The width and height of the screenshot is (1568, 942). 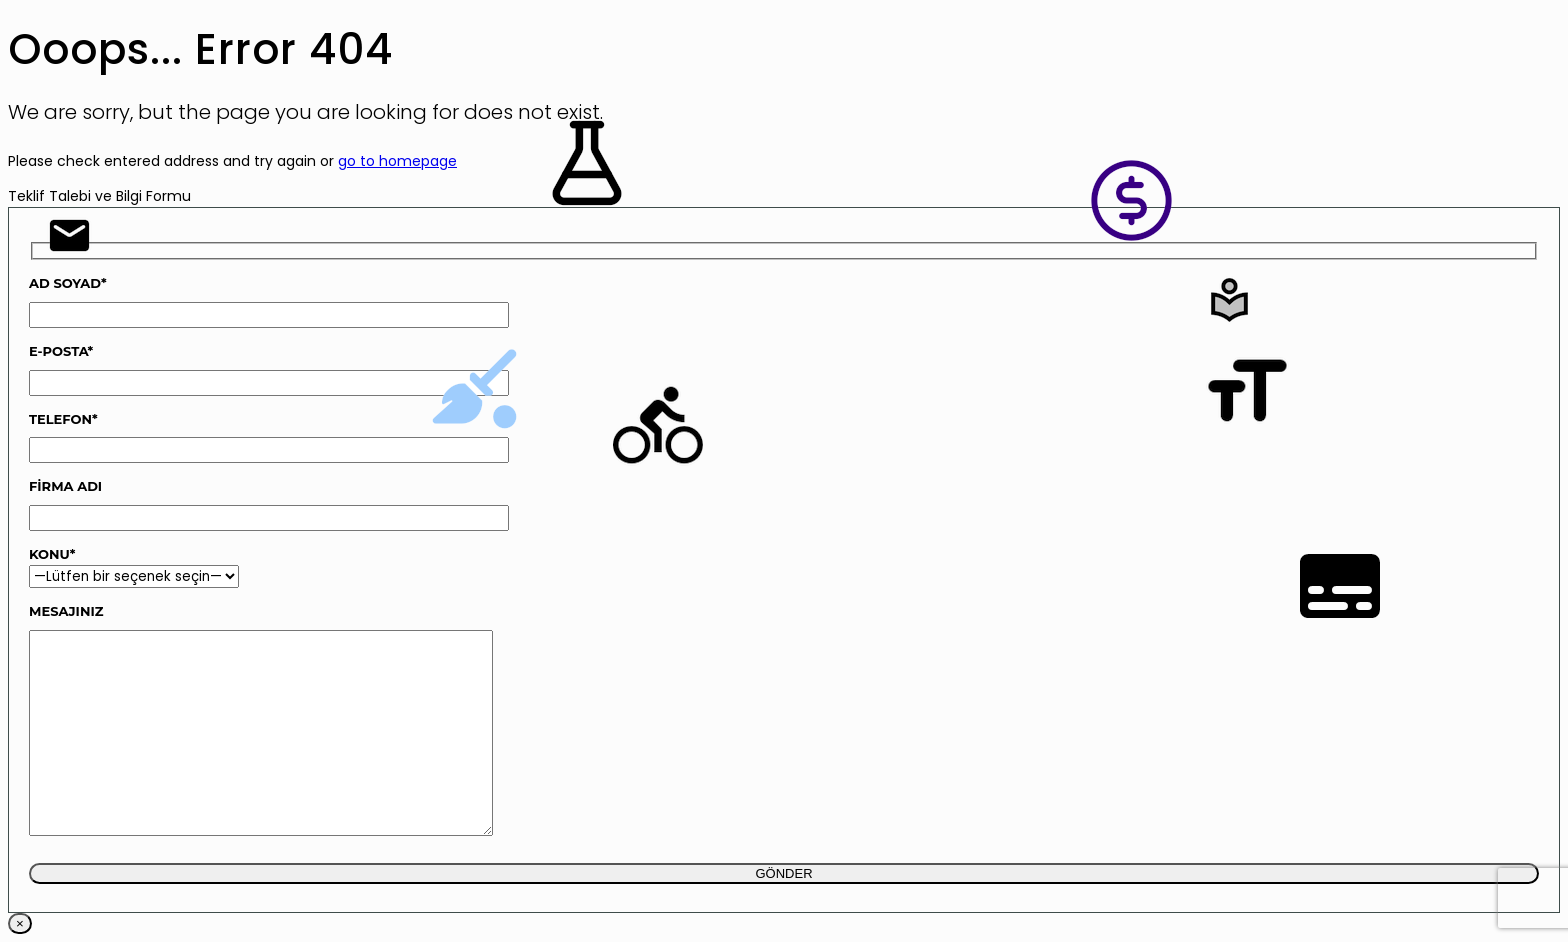 What do you see at coordinates (658, 426) in the screenshot?
I see `get cycling directions` at bounding box center [658, 426].